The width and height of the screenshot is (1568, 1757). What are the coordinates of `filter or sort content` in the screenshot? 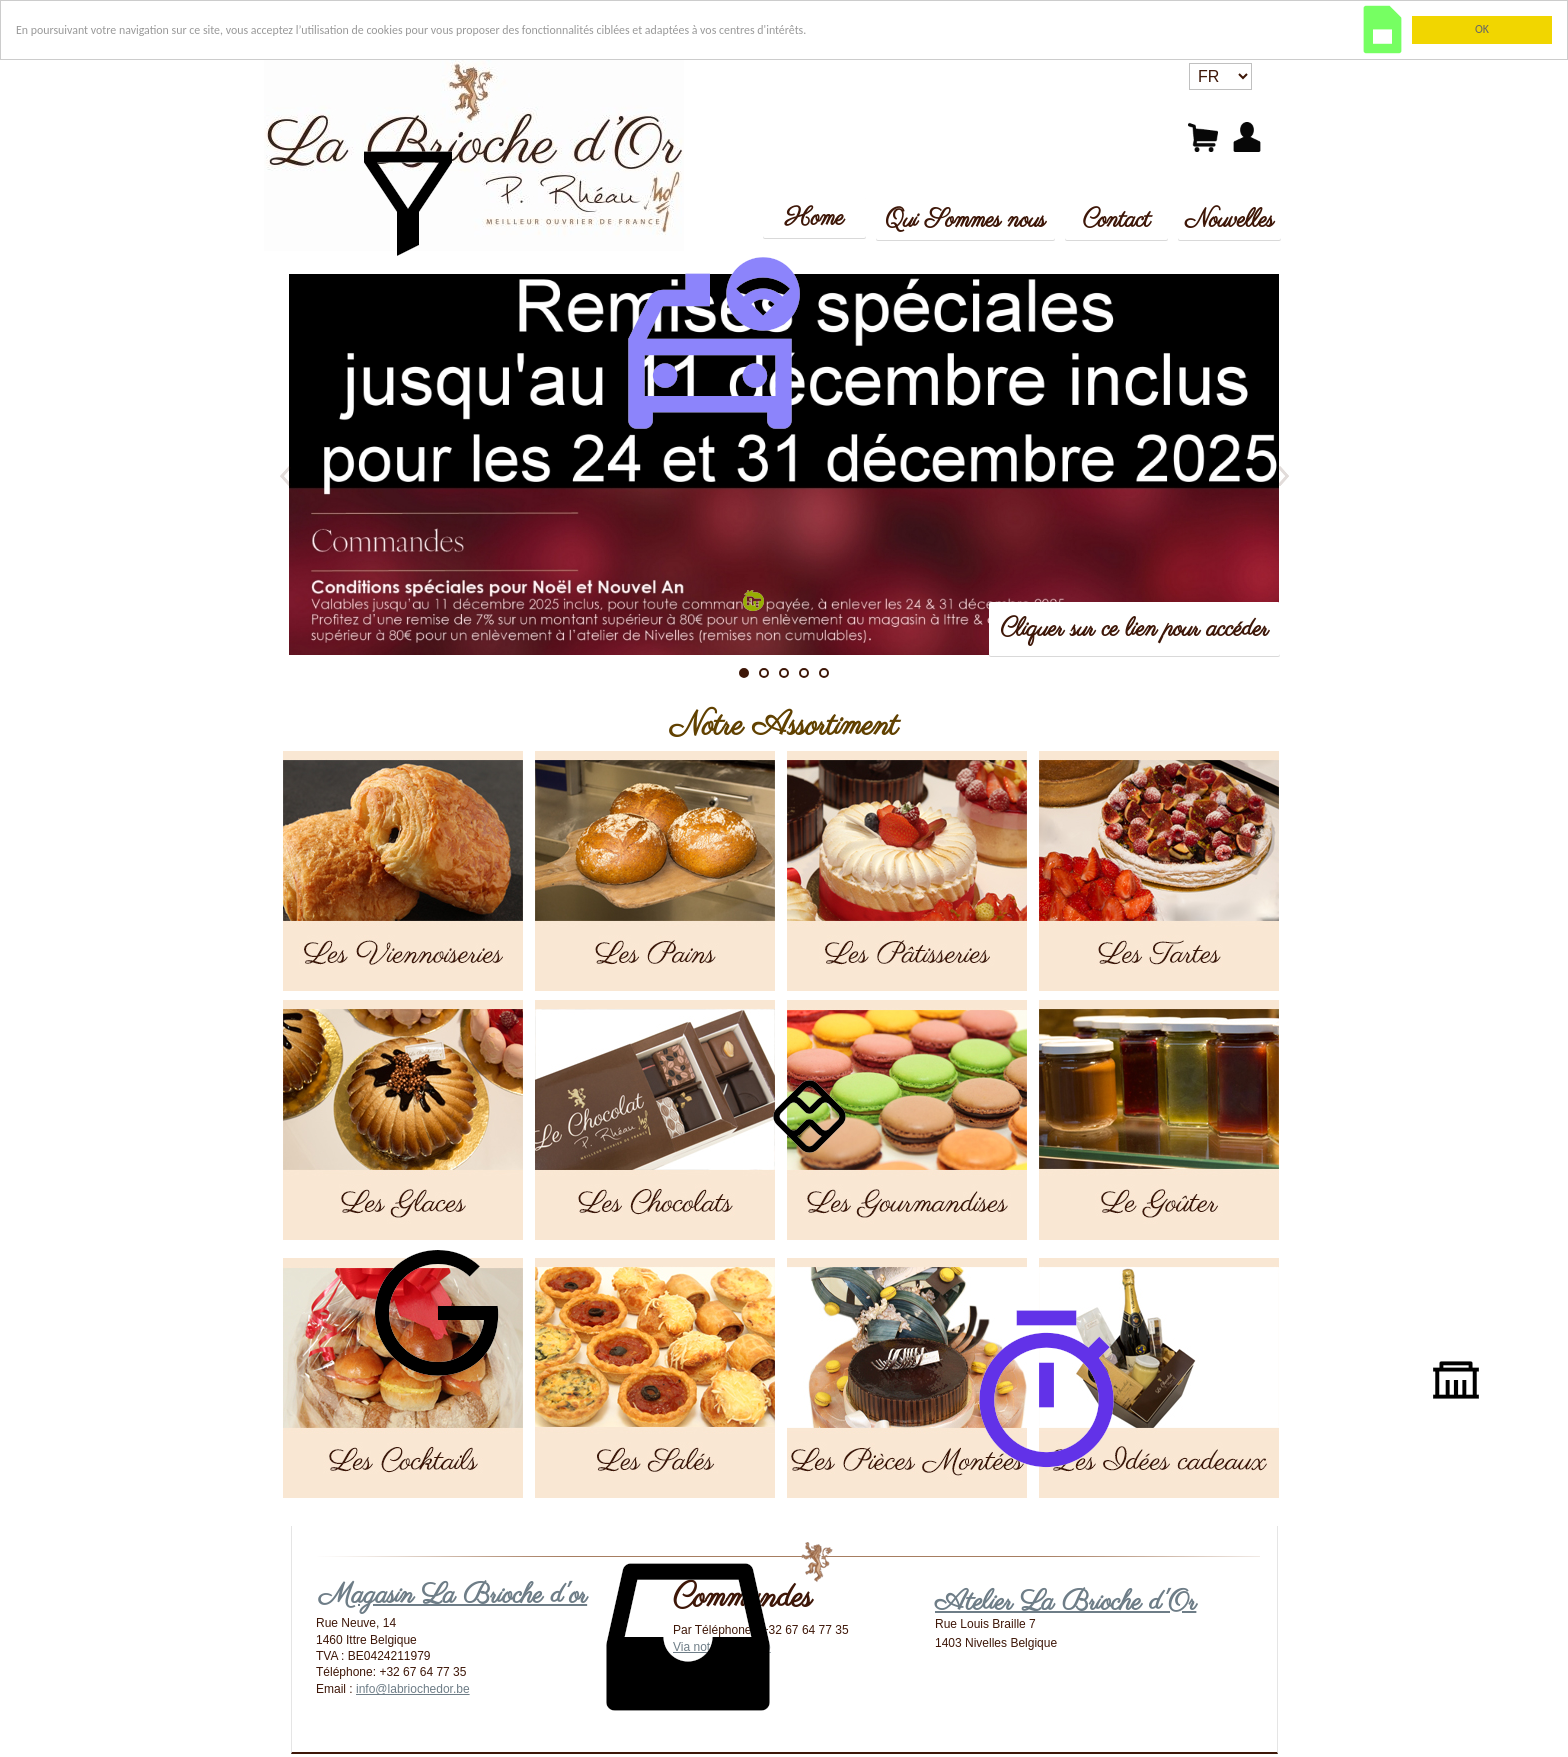 It's located at (408, 201).